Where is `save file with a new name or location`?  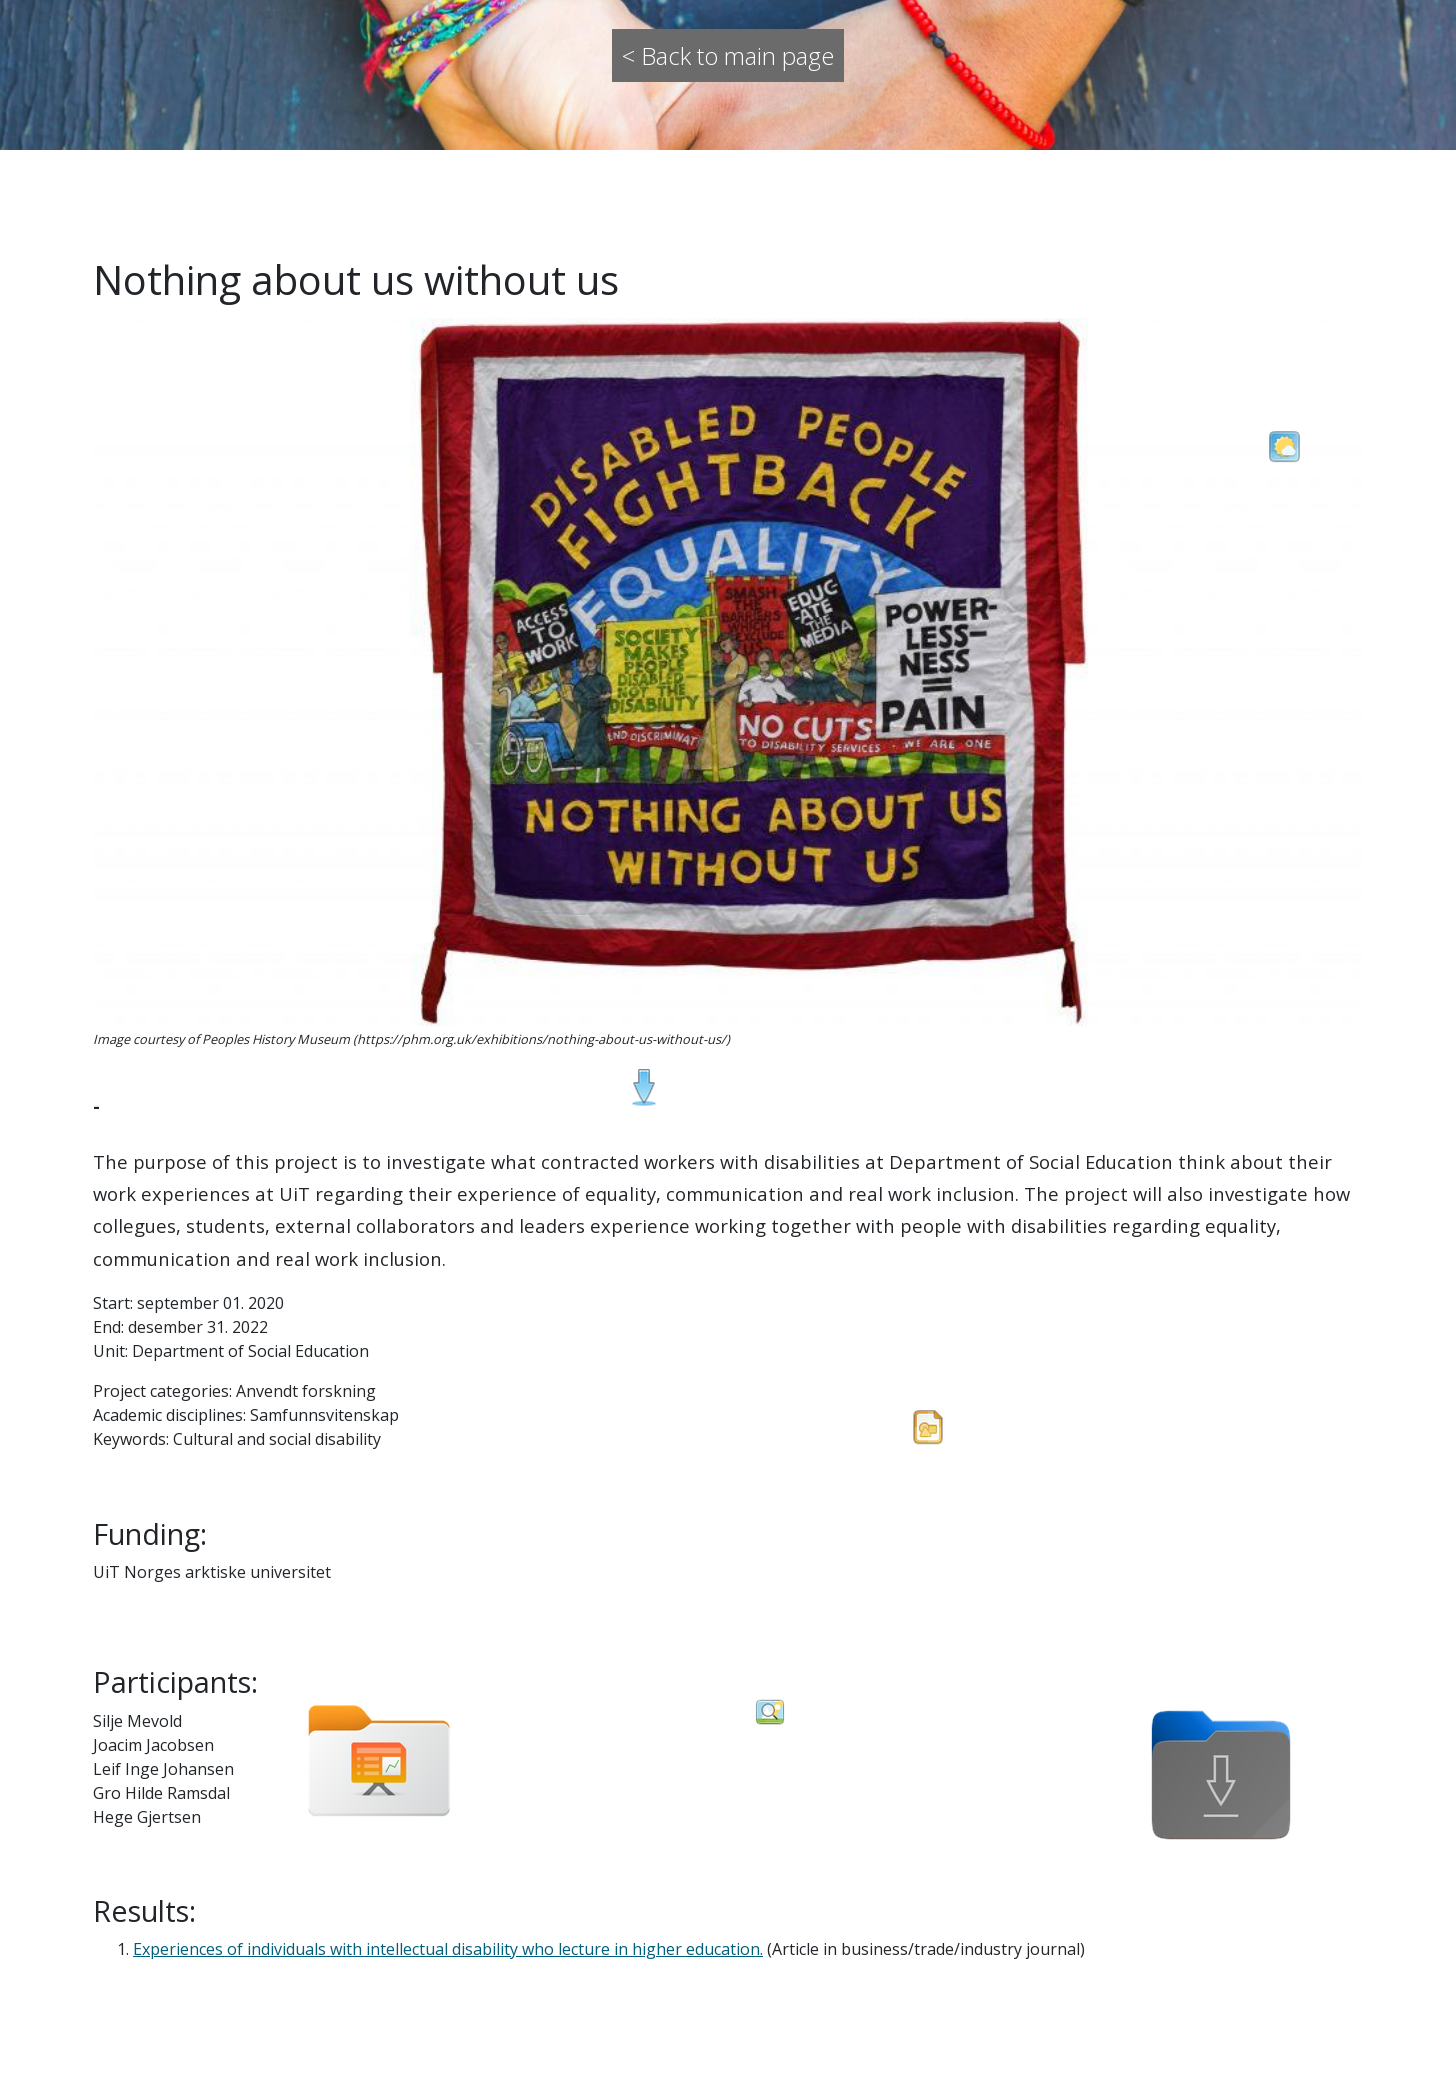 save file with a new name or location is located at coordinates (644, 1088).